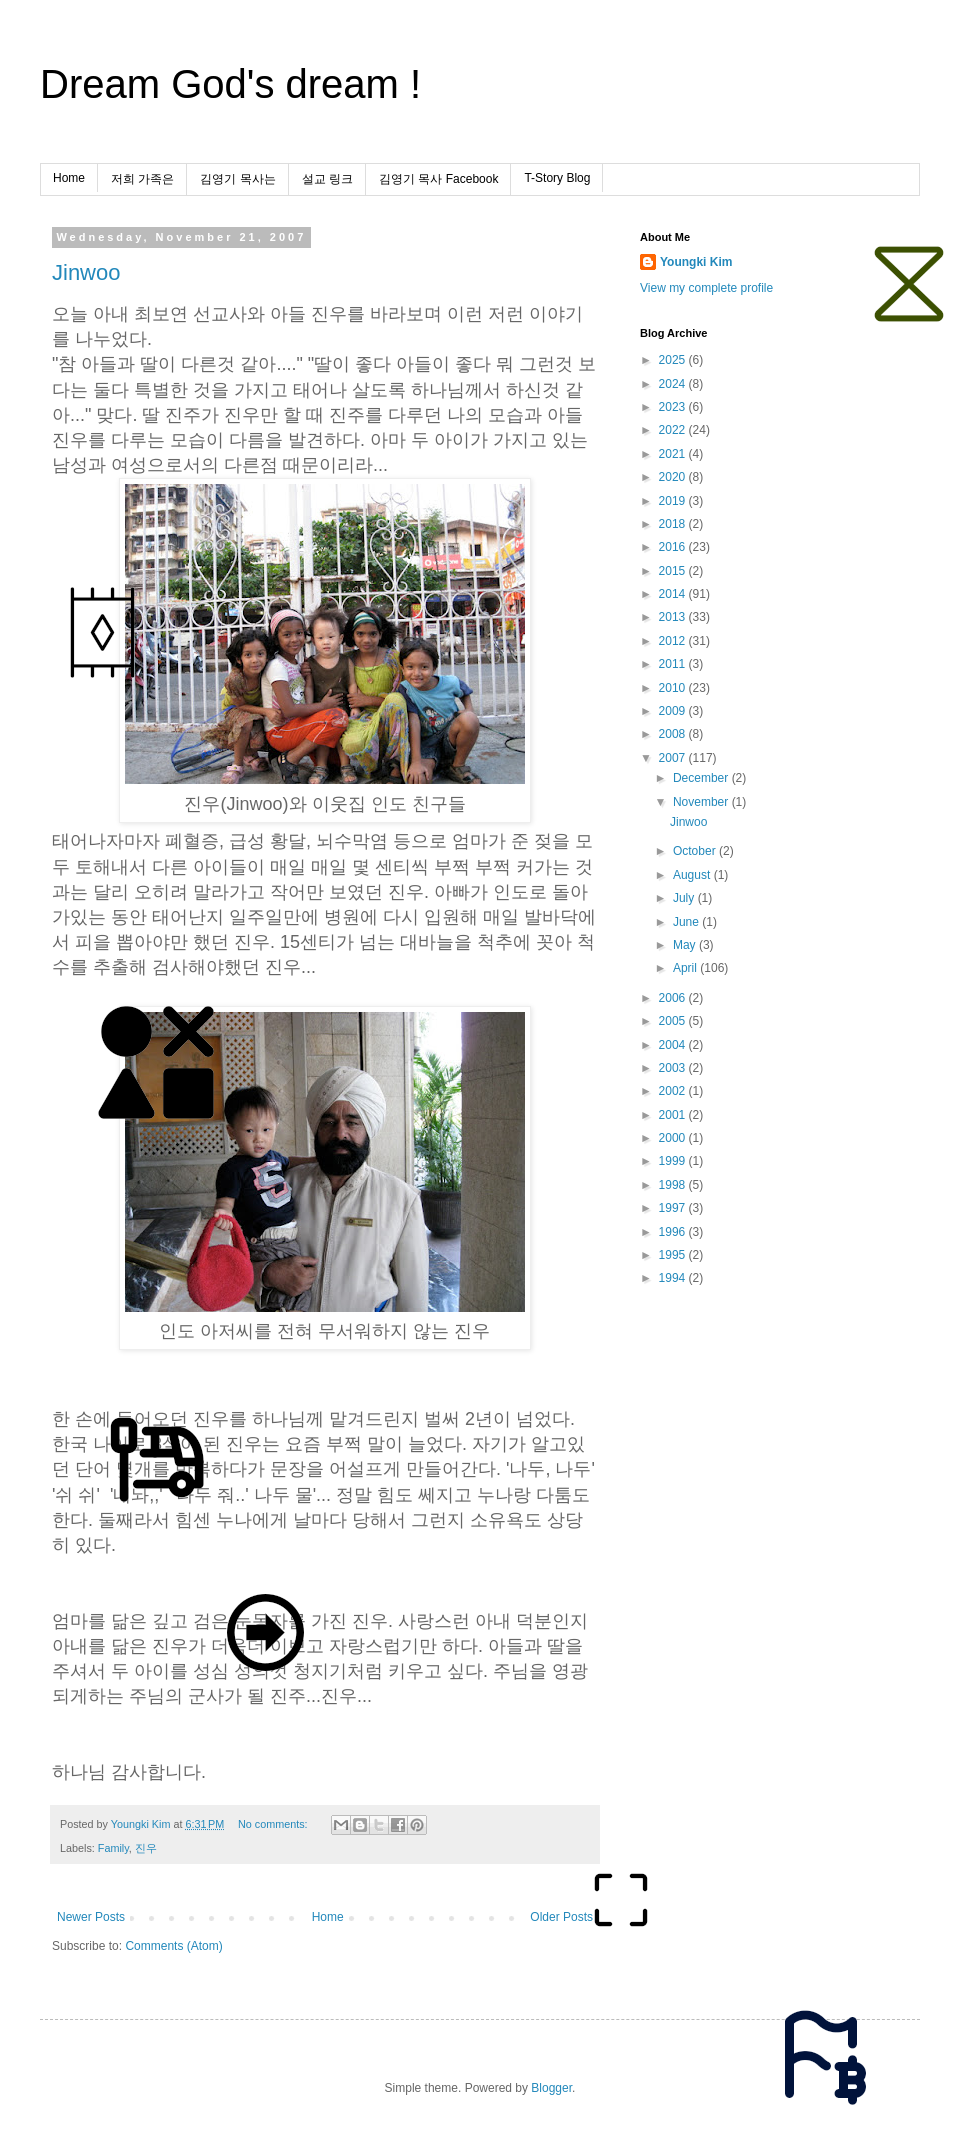  I want to click on access icon library or symbol collection, so click(157, 1062).